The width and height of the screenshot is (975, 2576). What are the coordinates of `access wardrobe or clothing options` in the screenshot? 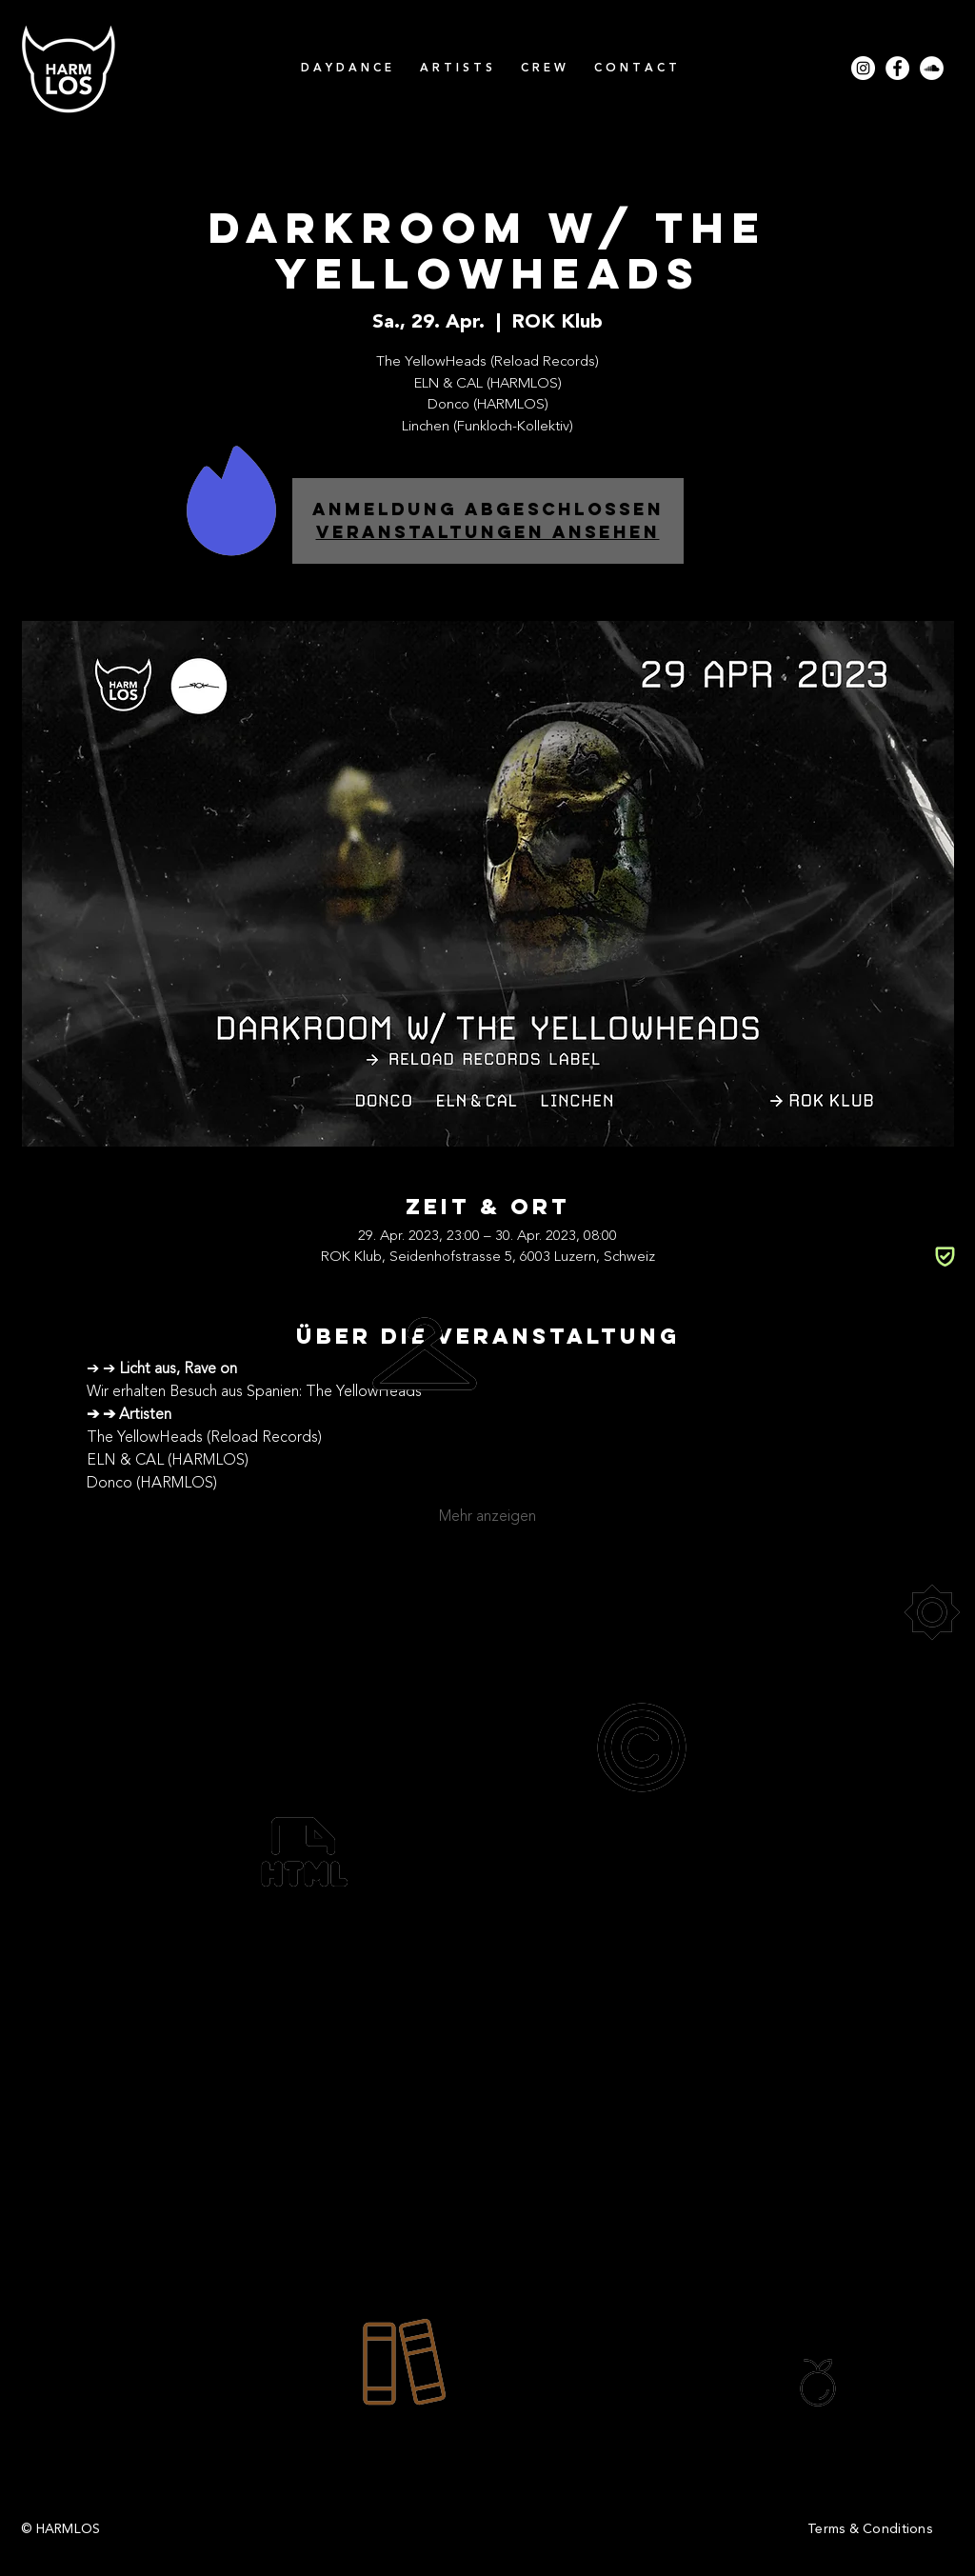 It's located at (425, 1359).